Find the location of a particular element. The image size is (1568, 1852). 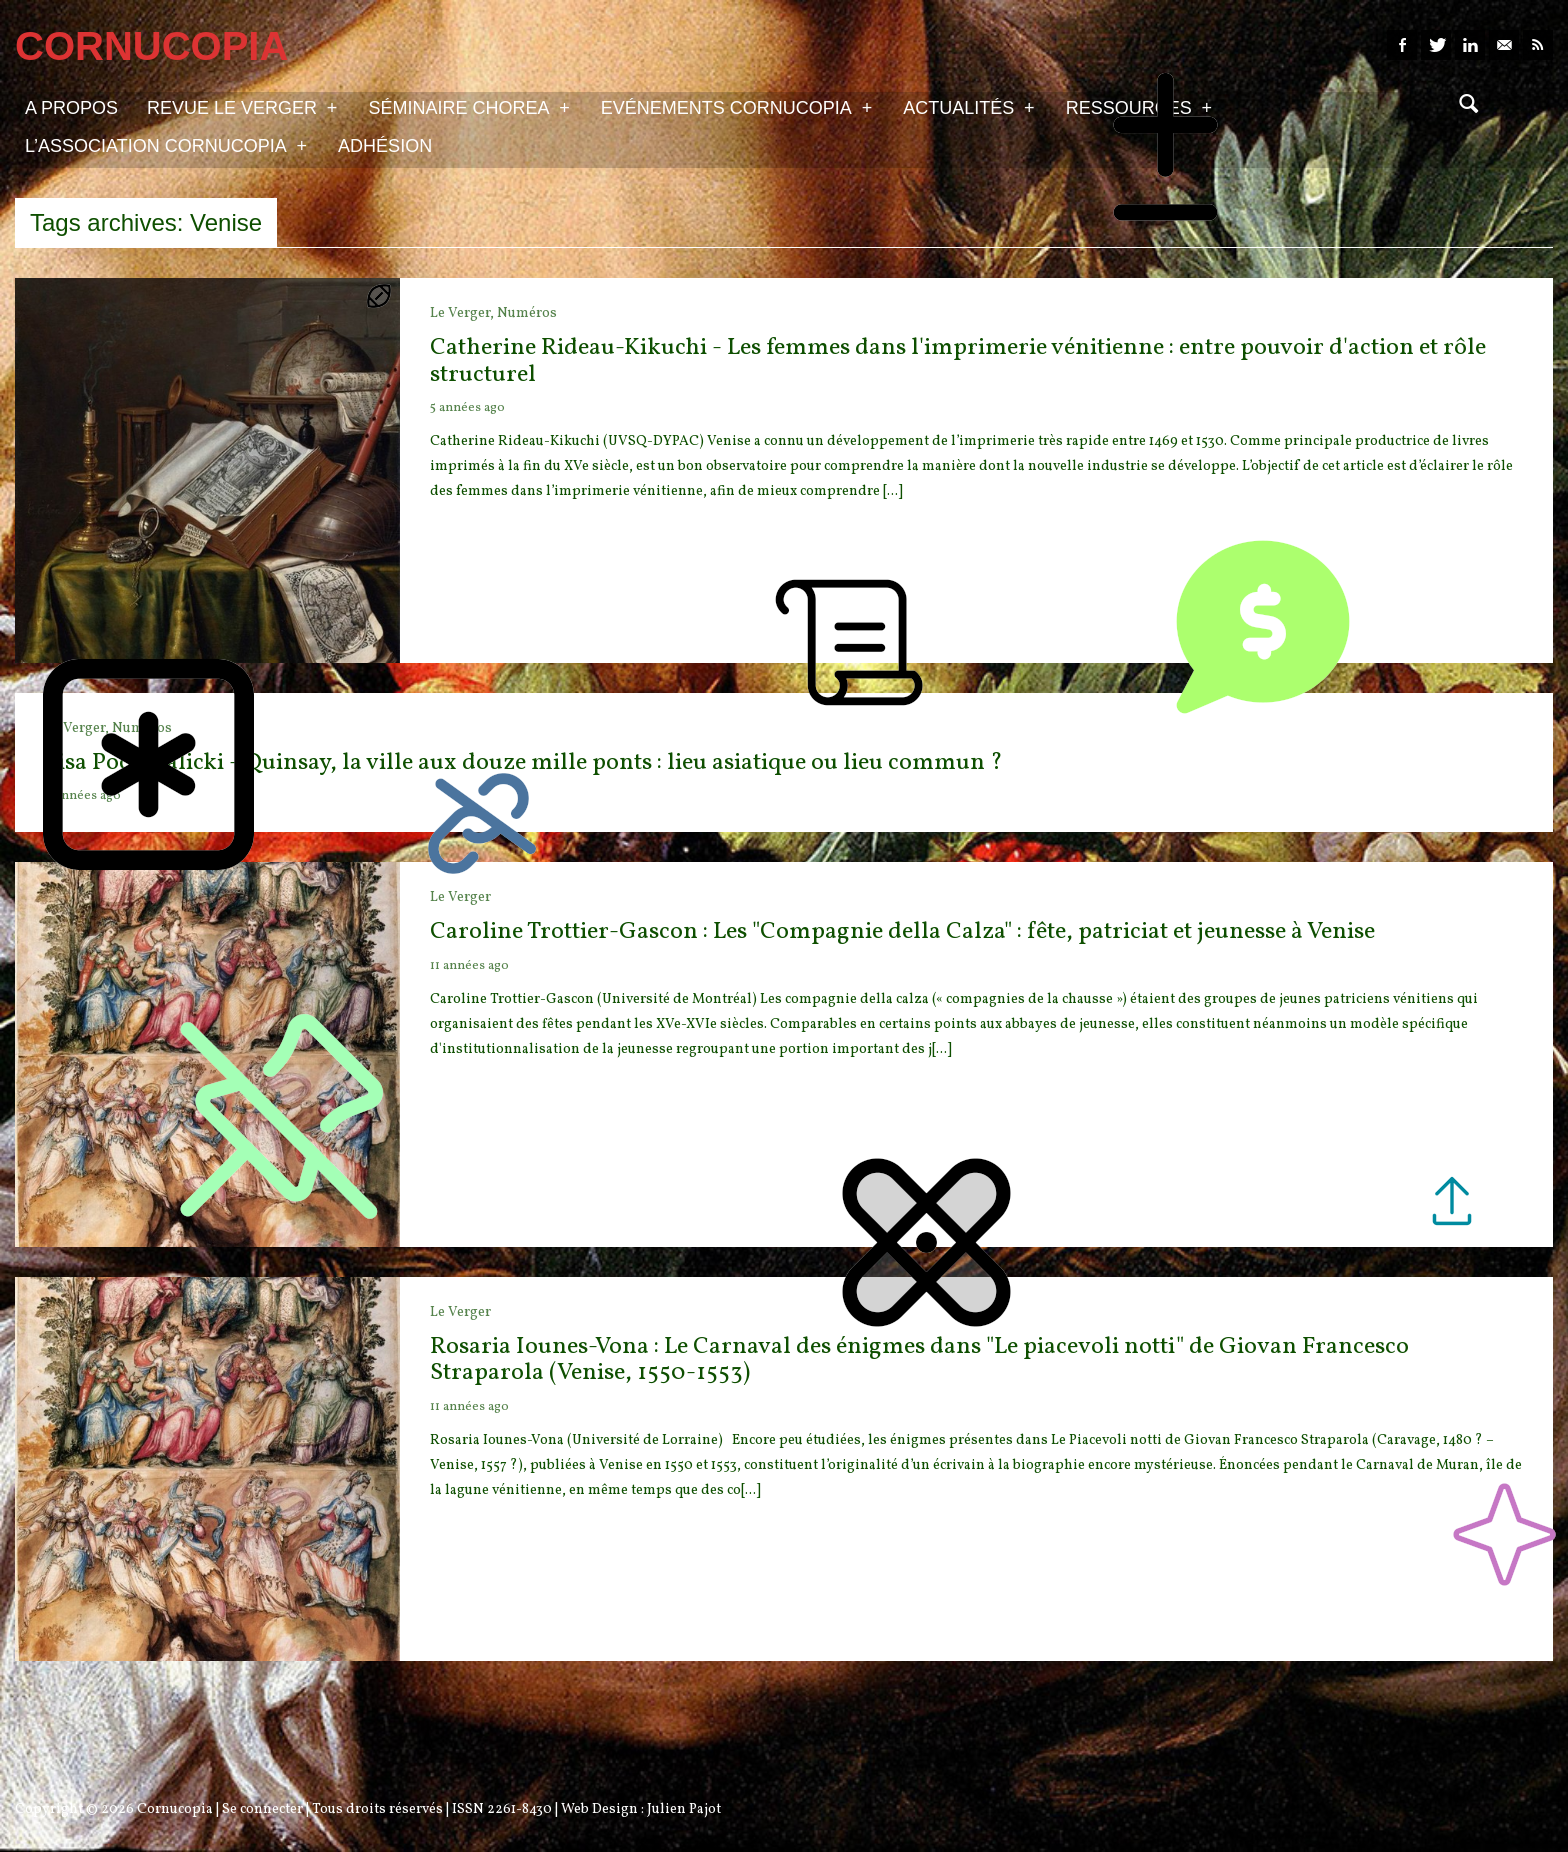

view terms and conditions or legal documents is located at coordinates (854, 642).